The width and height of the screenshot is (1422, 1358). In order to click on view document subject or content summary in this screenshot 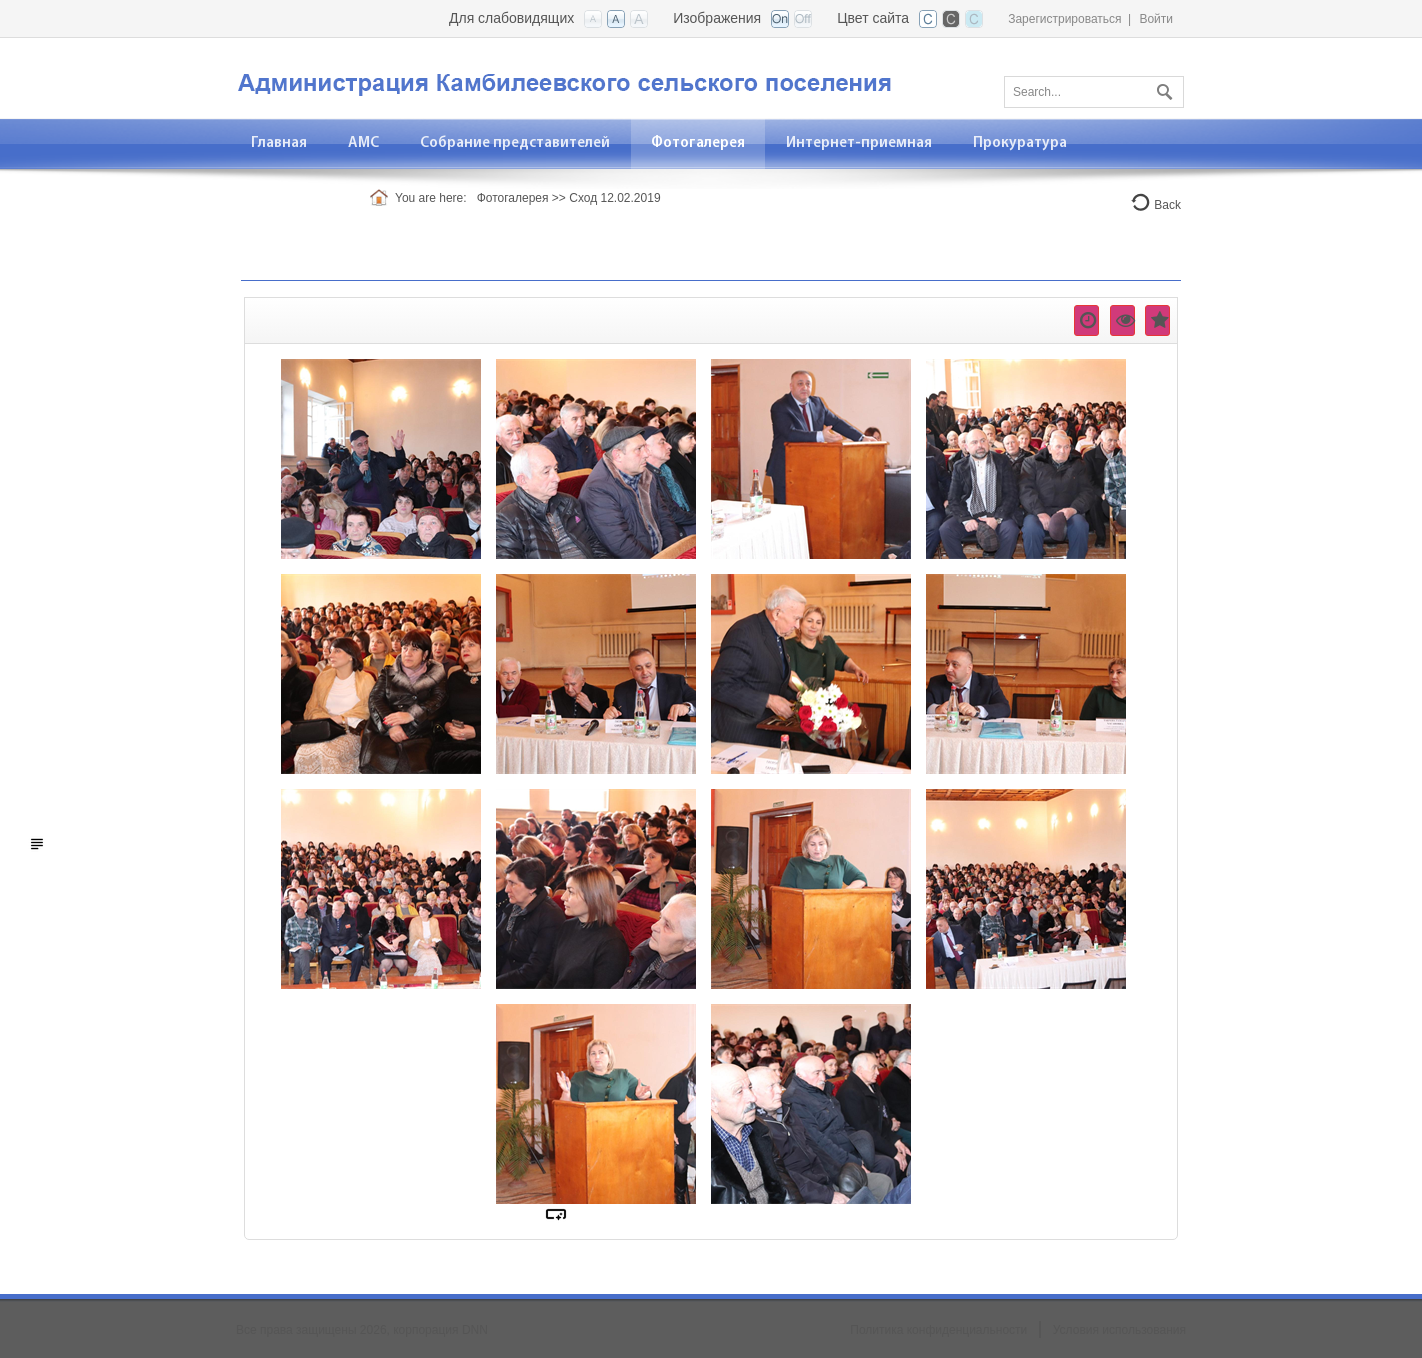, I will do `click(37, 844)`.